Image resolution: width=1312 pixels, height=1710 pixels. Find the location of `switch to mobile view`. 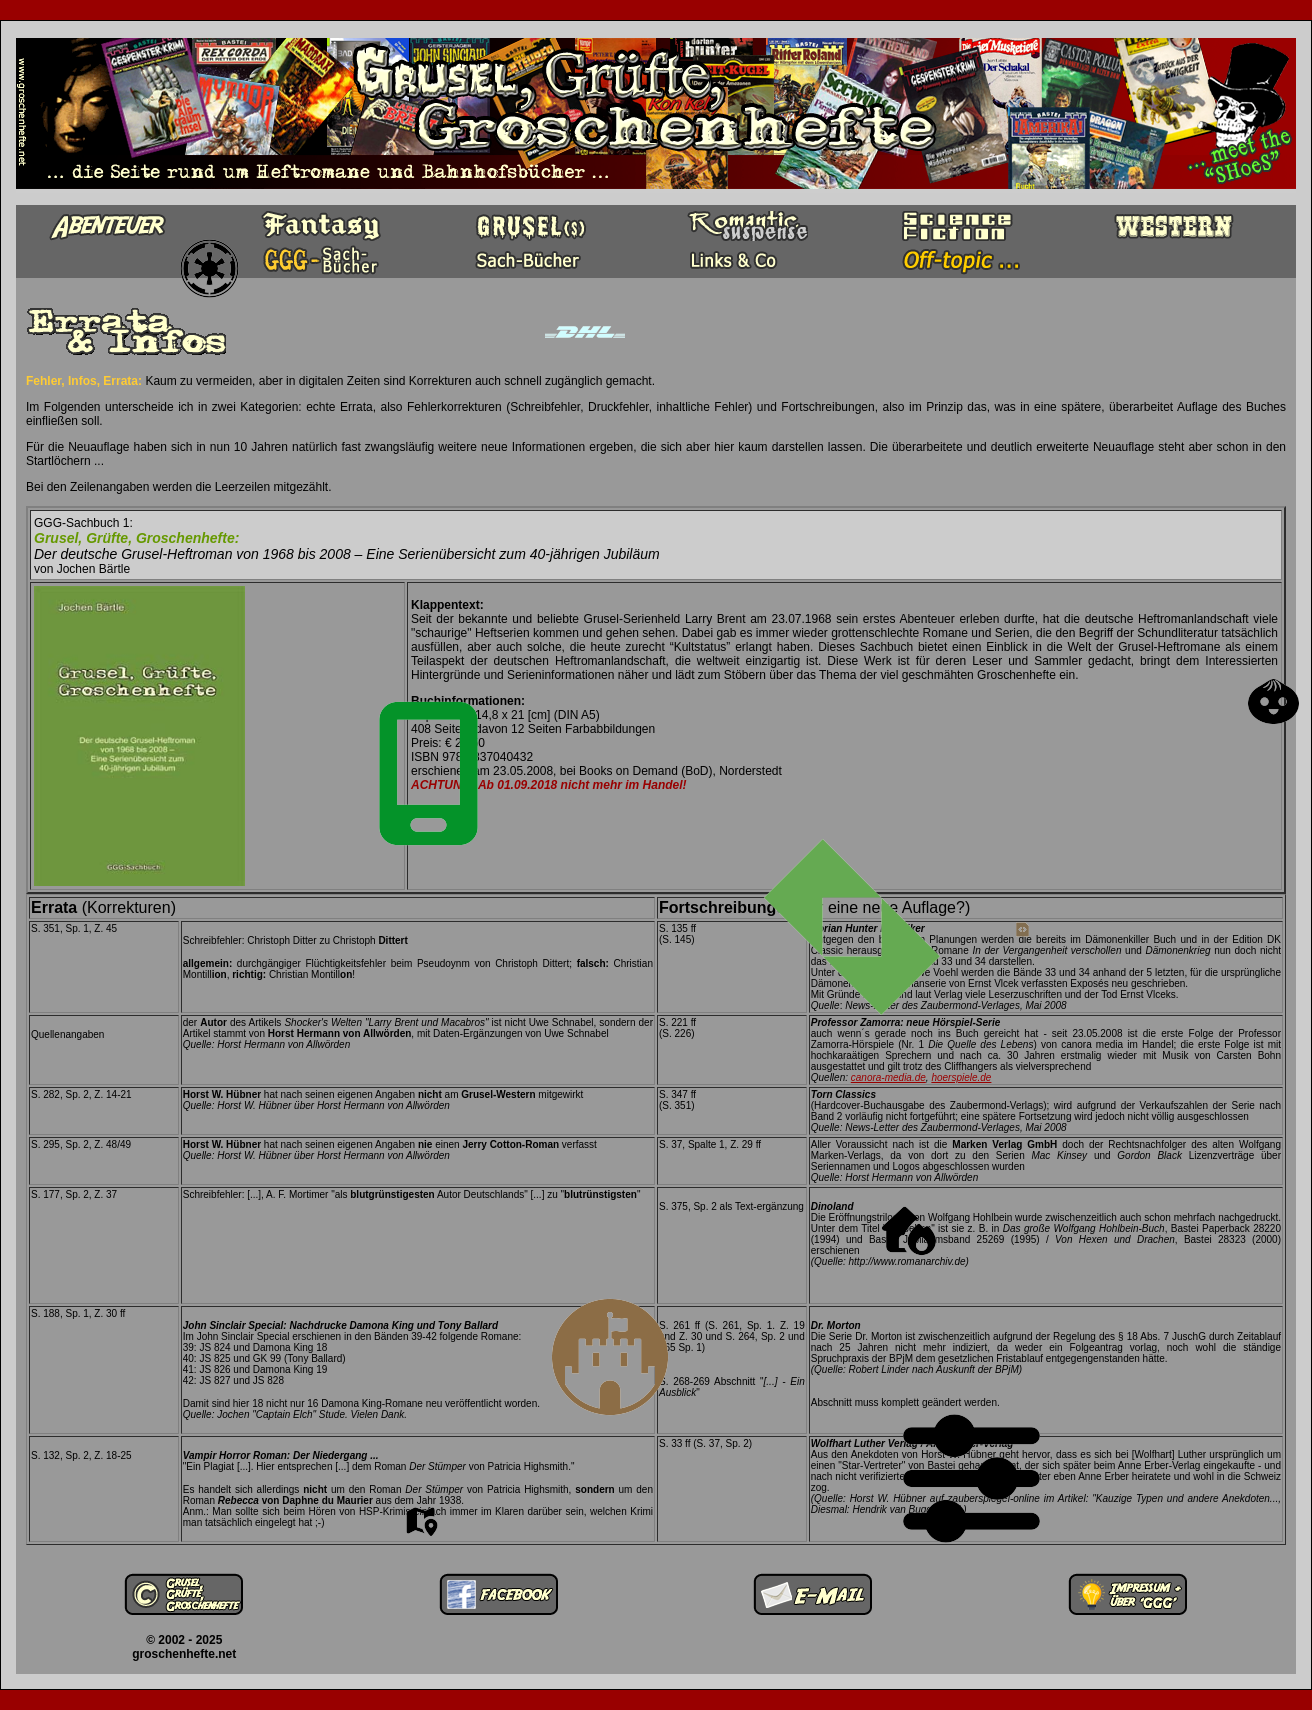

switch to mobile view is located at coordinates (428, 773).